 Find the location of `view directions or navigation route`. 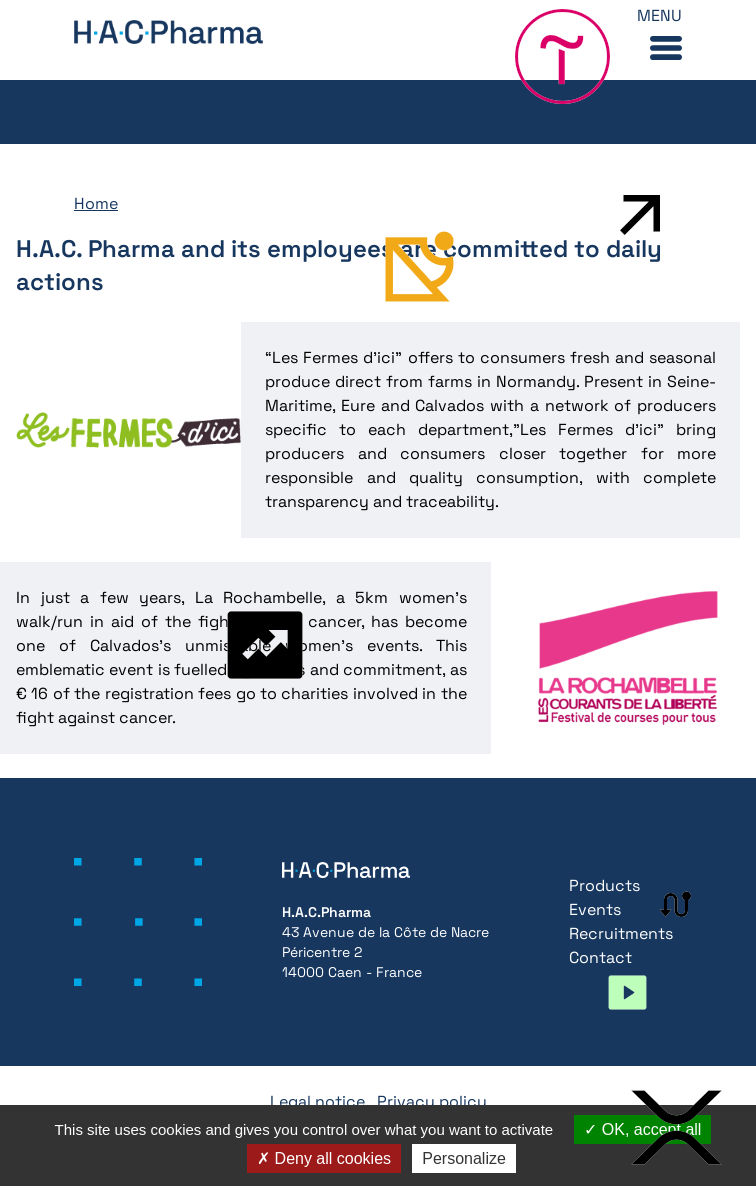

view directions or navigation route is located at coordinates (676, 905).